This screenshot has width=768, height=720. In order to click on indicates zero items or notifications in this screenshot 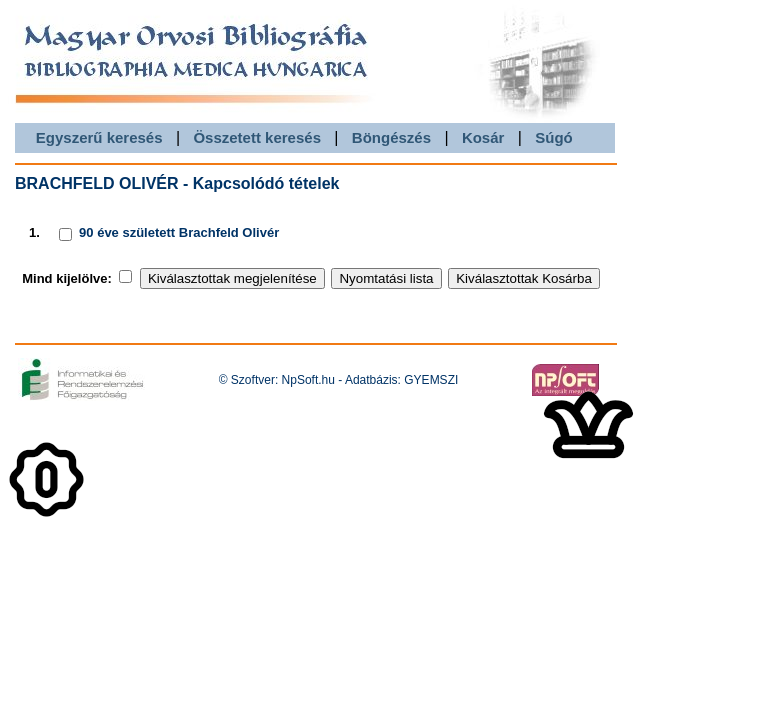, I will do `click(46, 479)`.